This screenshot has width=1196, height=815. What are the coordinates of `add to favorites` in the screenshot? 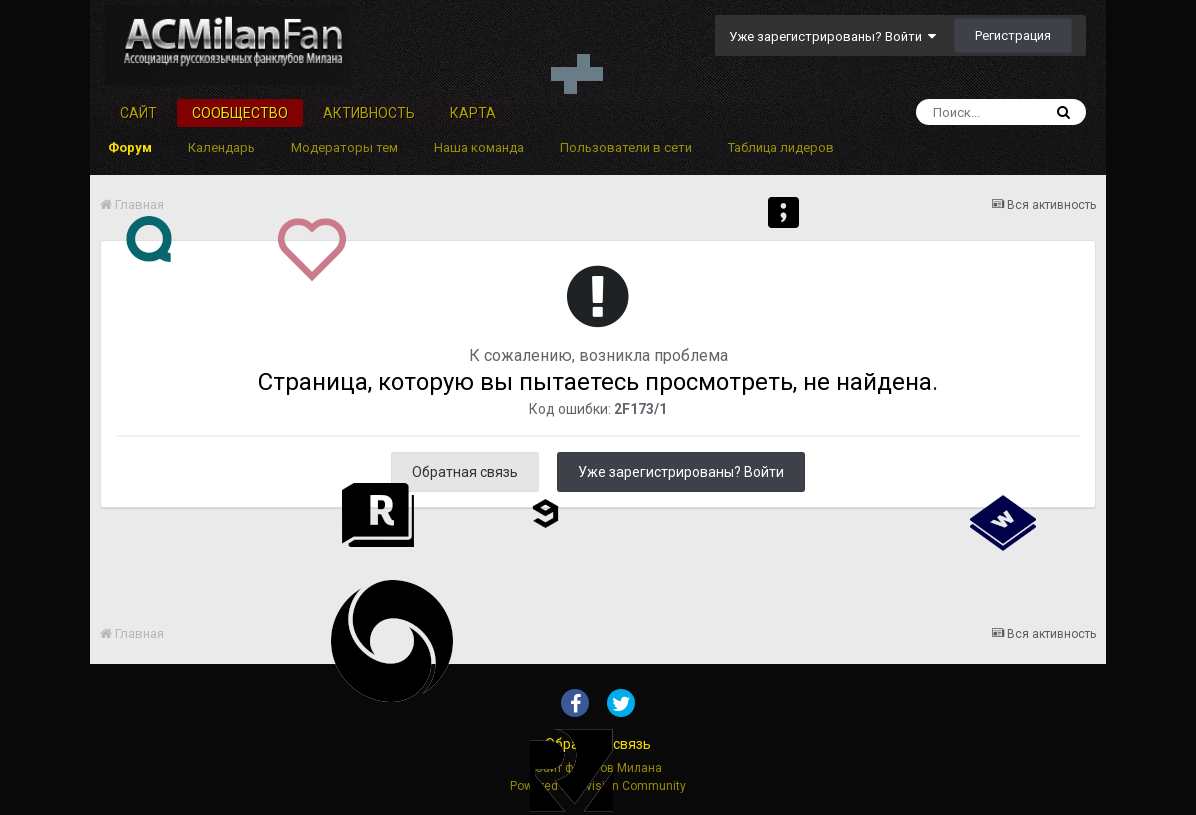 It's located at (312, 249).